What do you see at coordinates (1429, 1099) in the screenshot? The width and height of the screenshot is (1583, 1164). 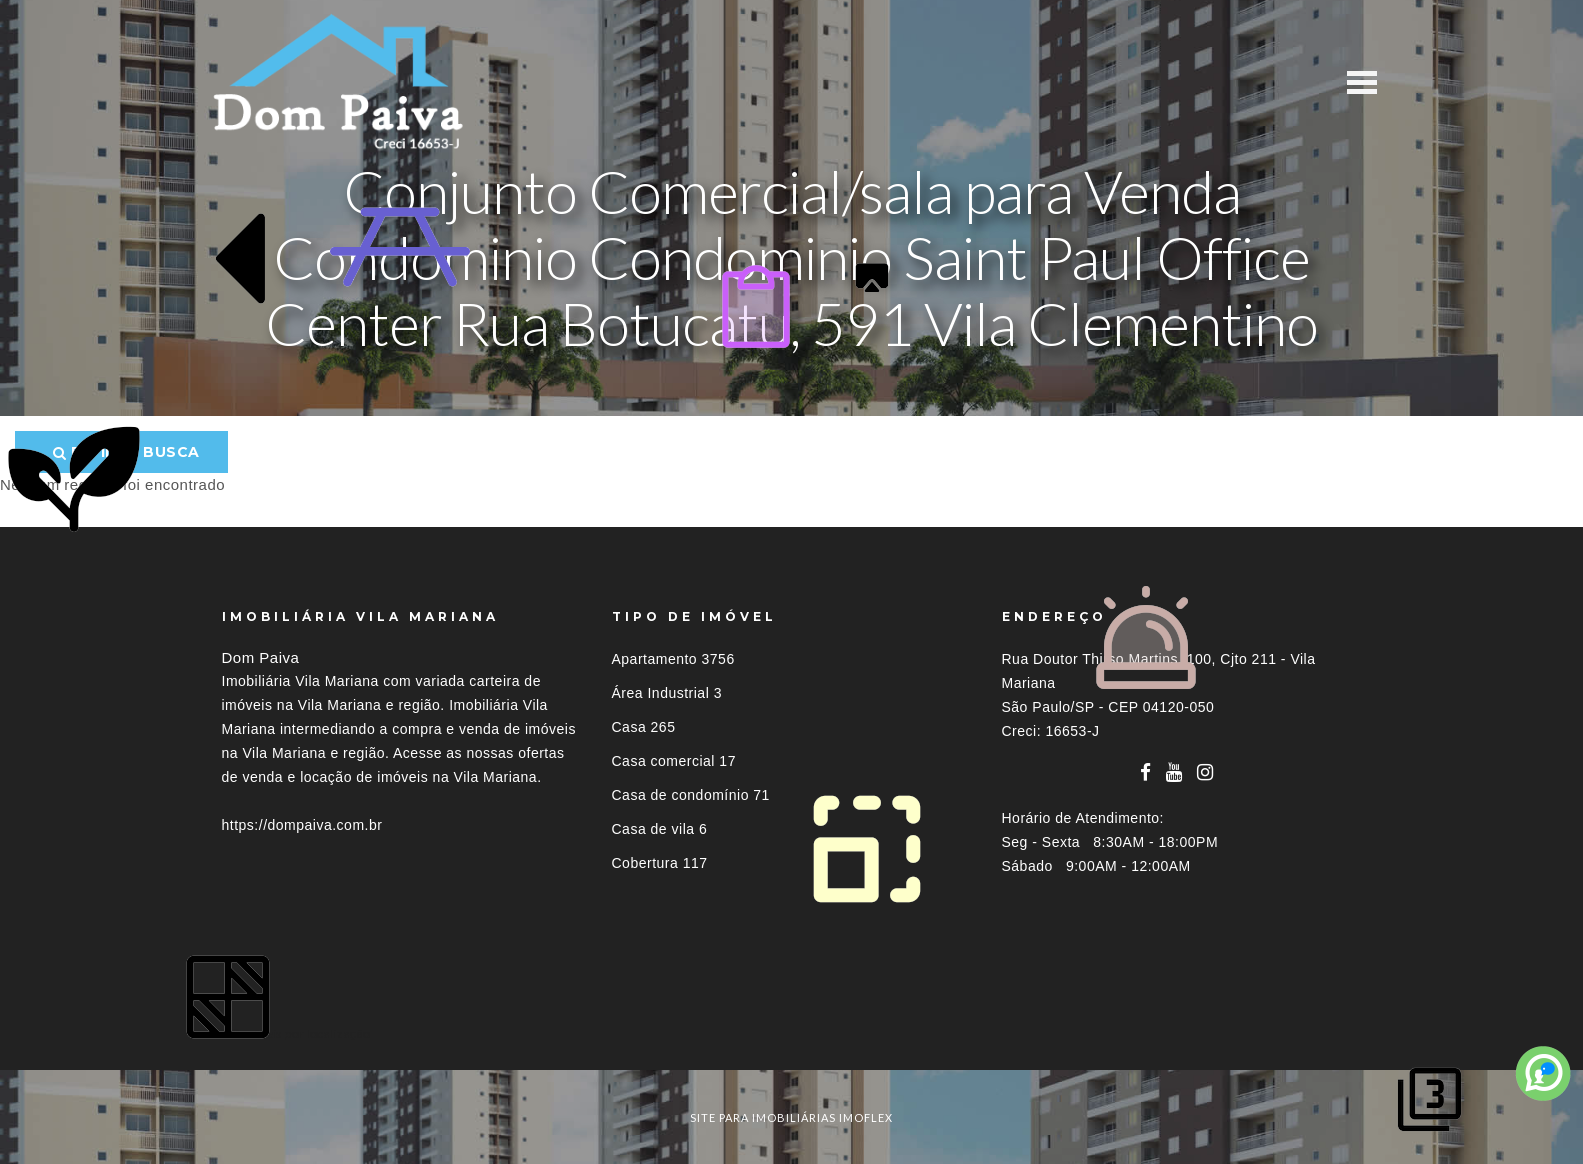 I see `select filter option 3` at bounding box center [1429, 1099].